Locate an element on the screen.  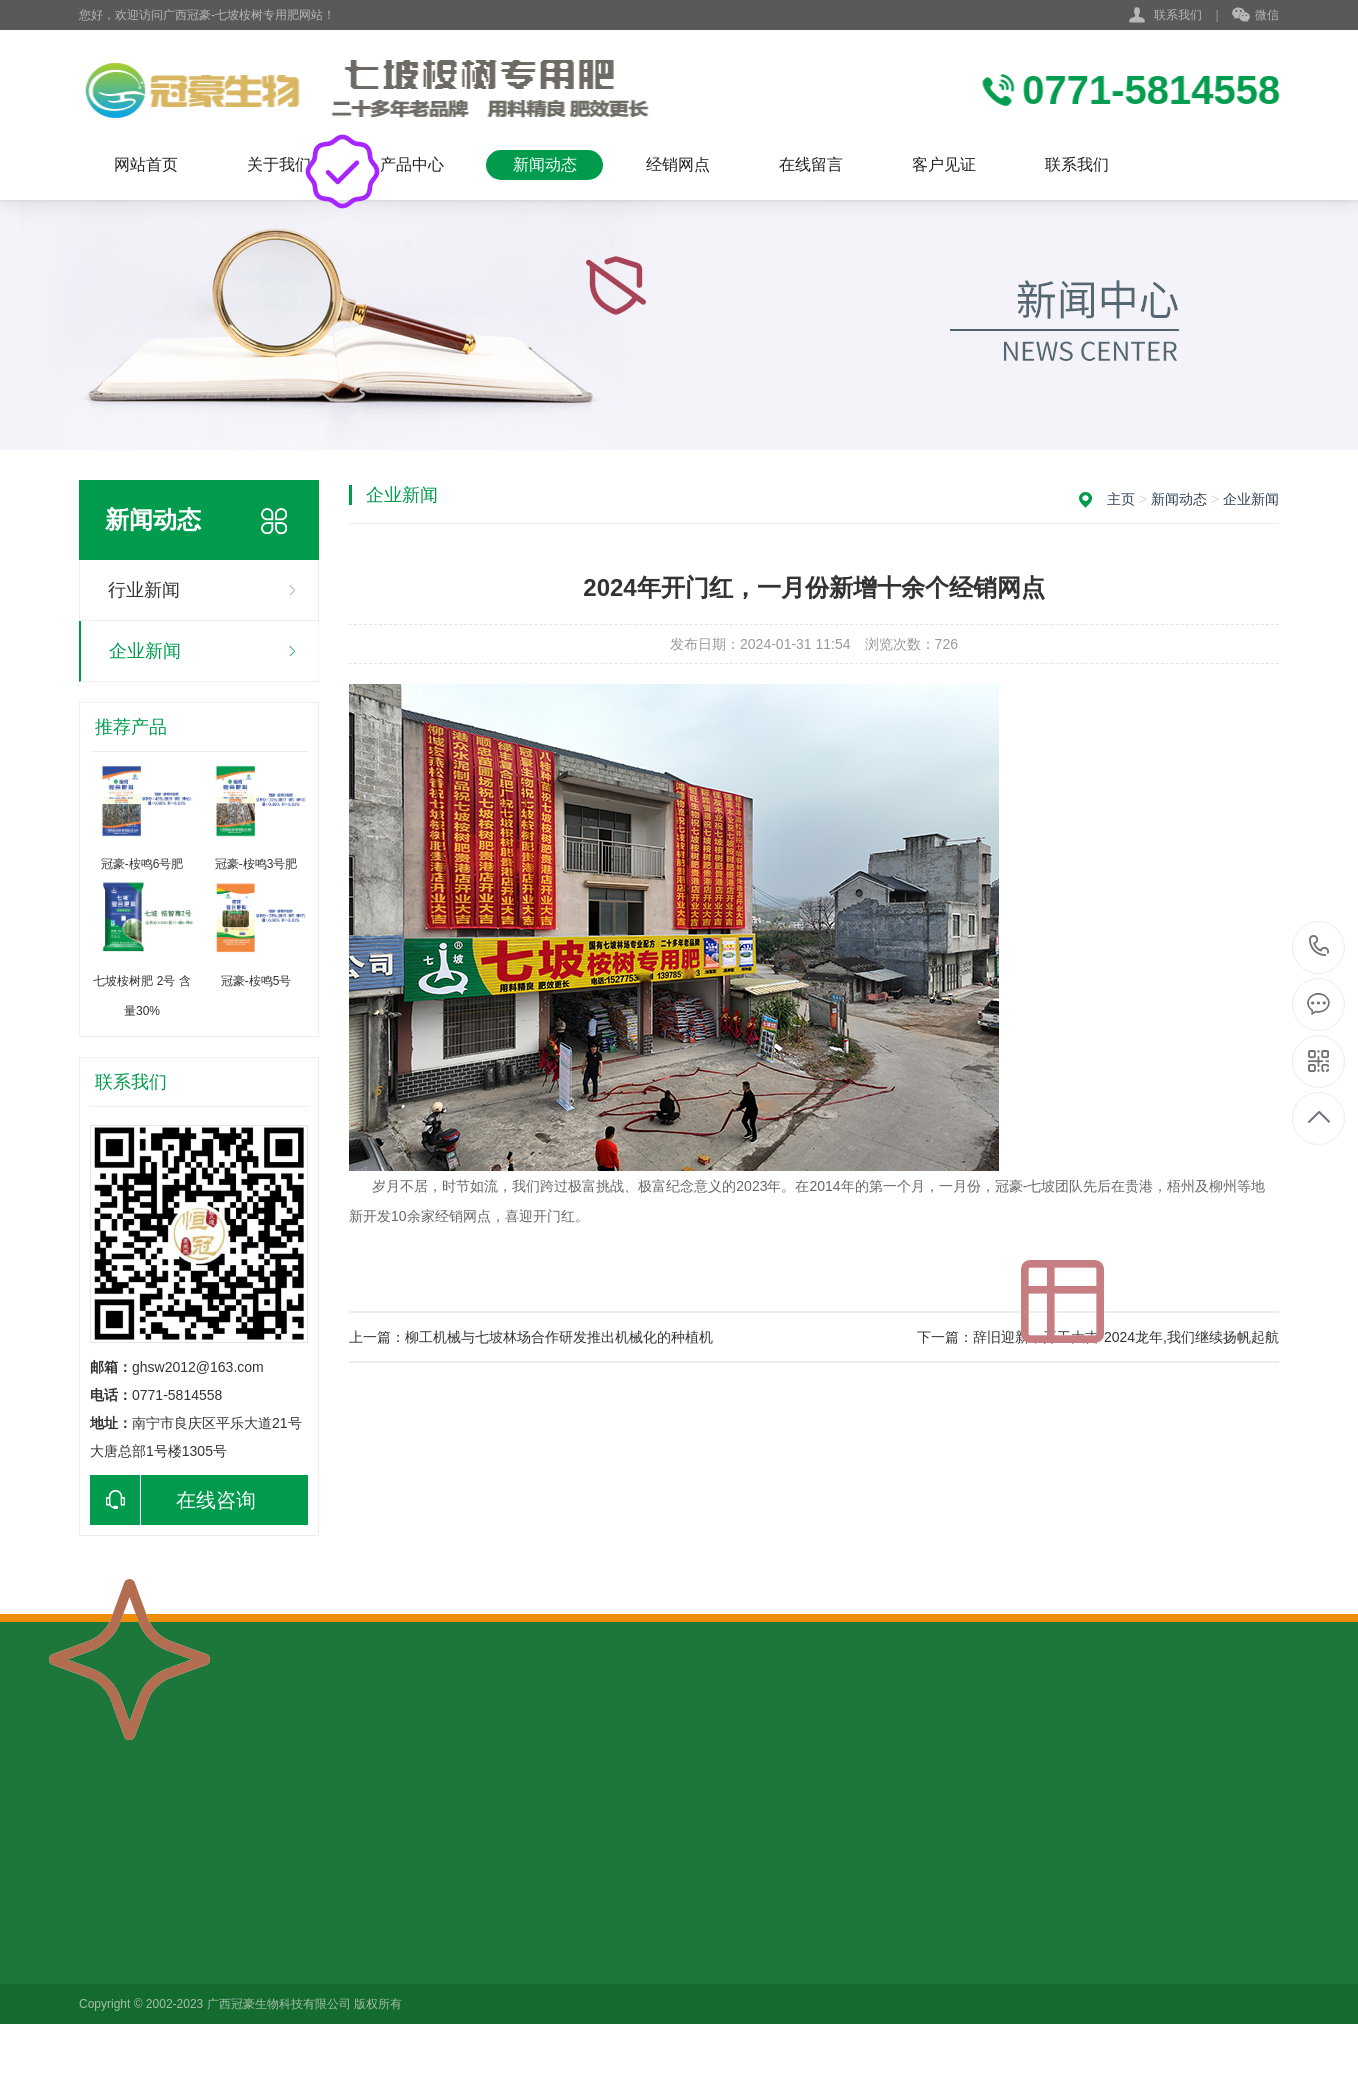
indicates a verified account or identity is located at coordinates (342, 171).